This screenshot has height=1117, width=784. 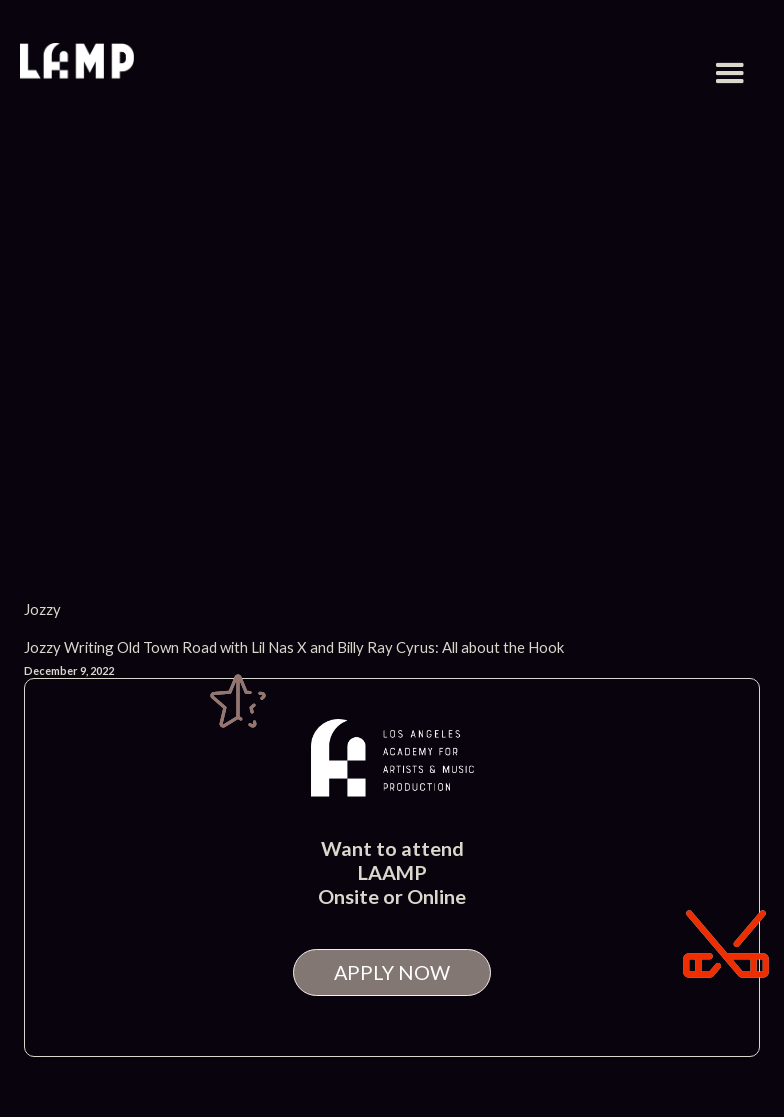 I want to click on view hockey sports content, so click(x=726, y=944).